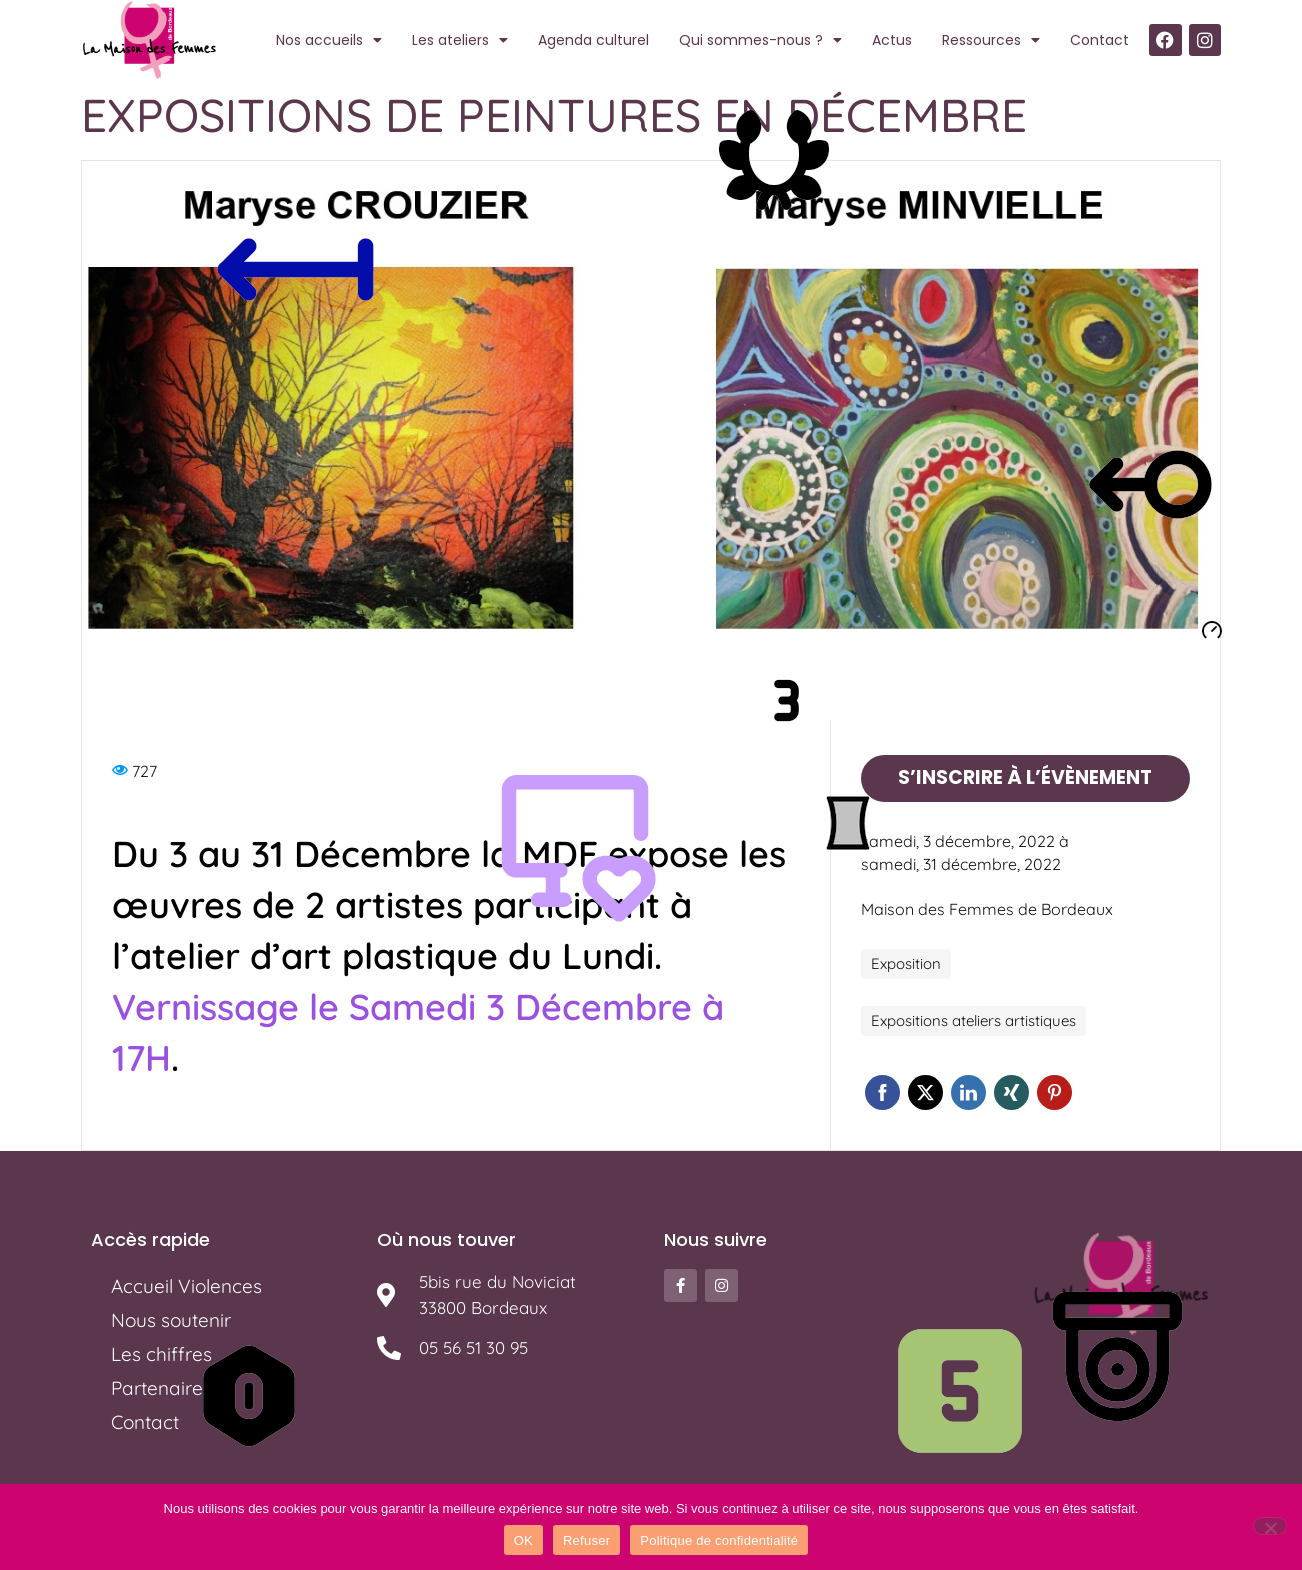 This screenshot has width=1302, height=1570. Describe the element at coordinates (575, 841) in the screenshot. I see `add device to favorites` at that location.